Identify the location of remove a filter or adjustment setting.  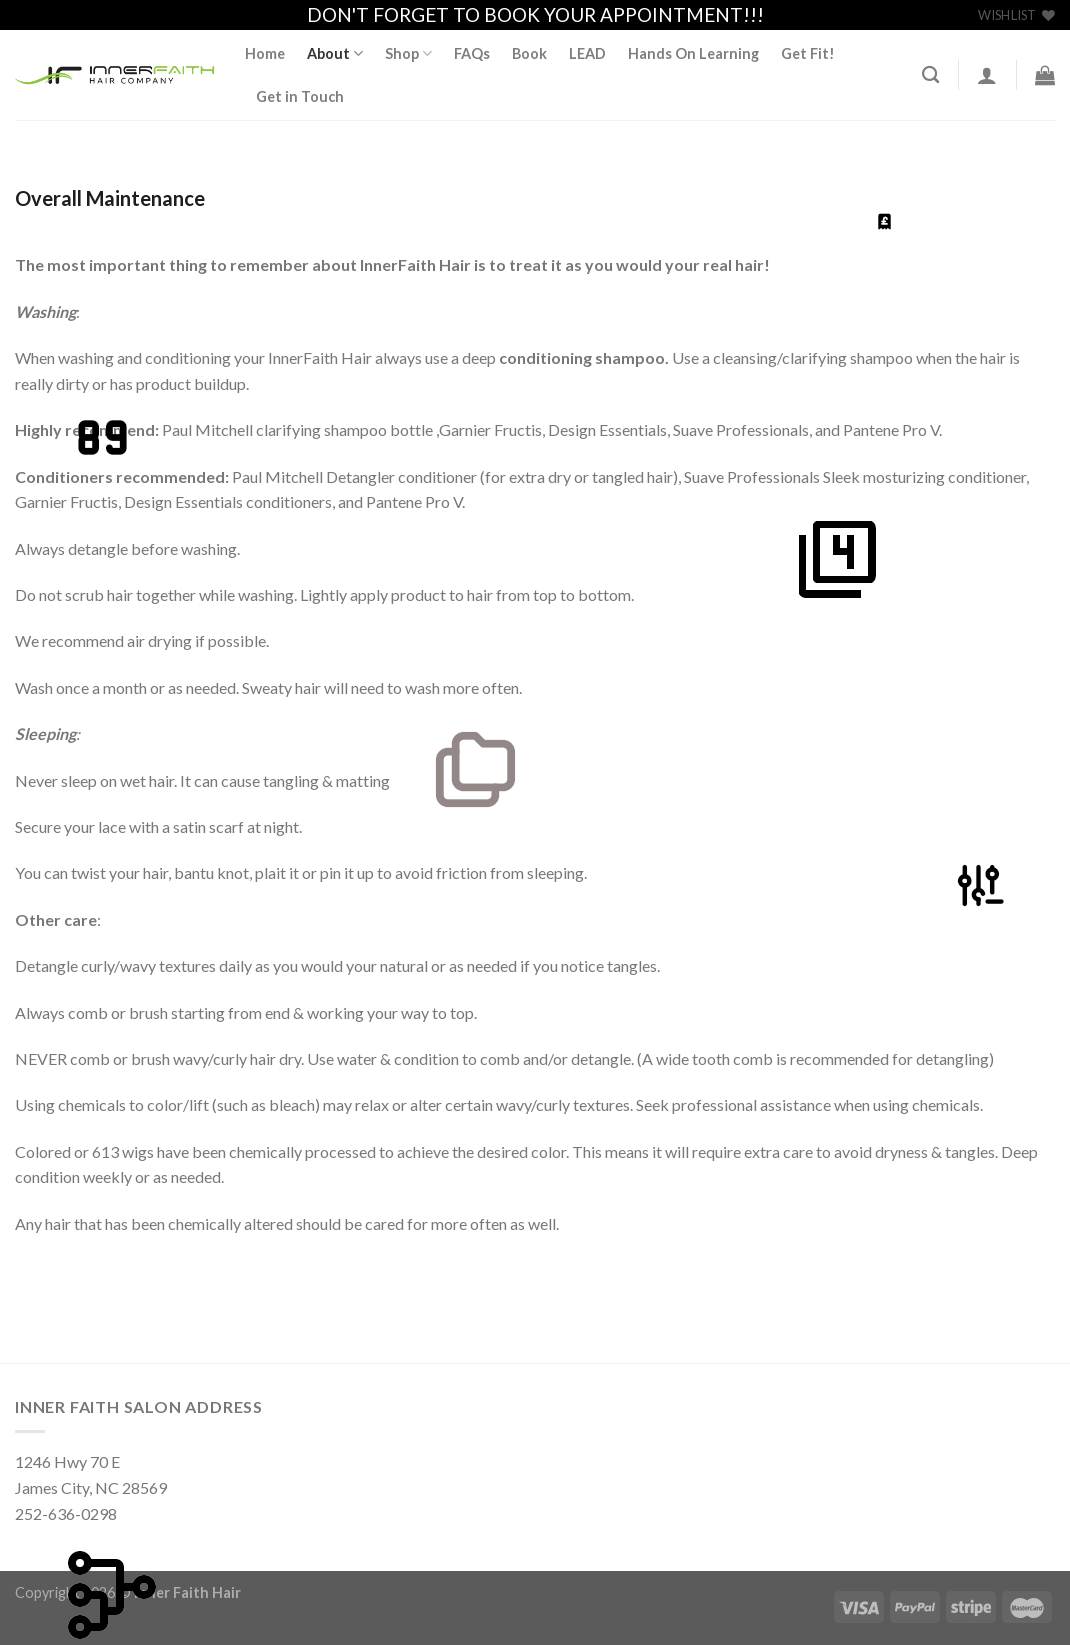
(978, 885).